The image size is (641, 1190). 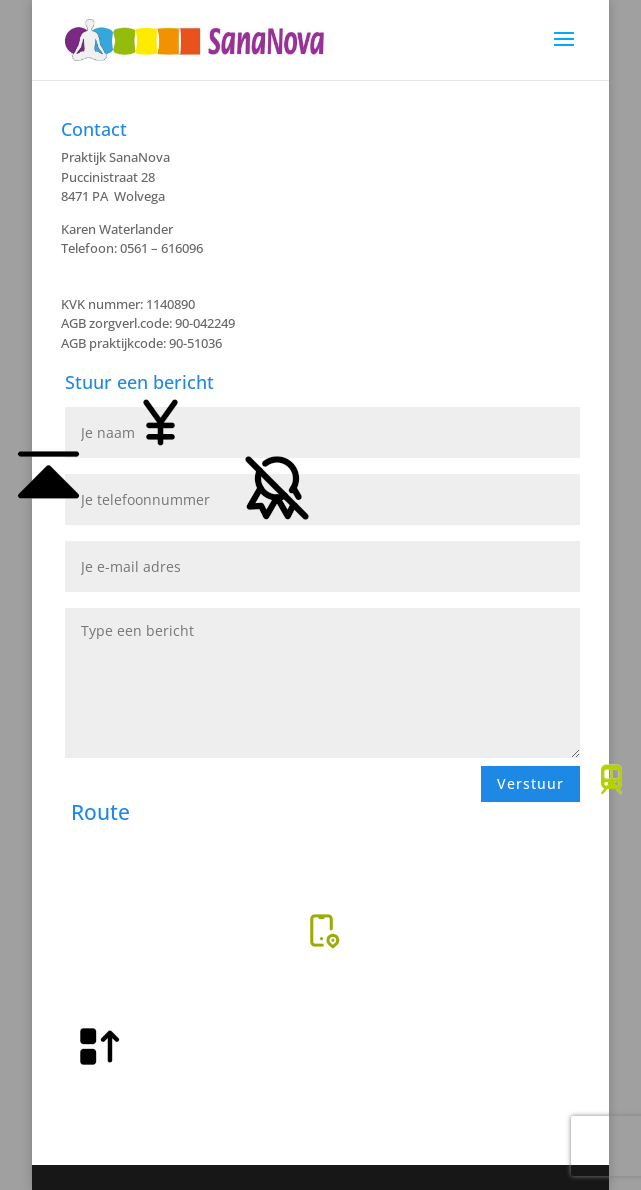 What do you see at coordinates (611, 778) in the screenshot?
I see `access subway or metro transit information` at bounding box center [611, 778].